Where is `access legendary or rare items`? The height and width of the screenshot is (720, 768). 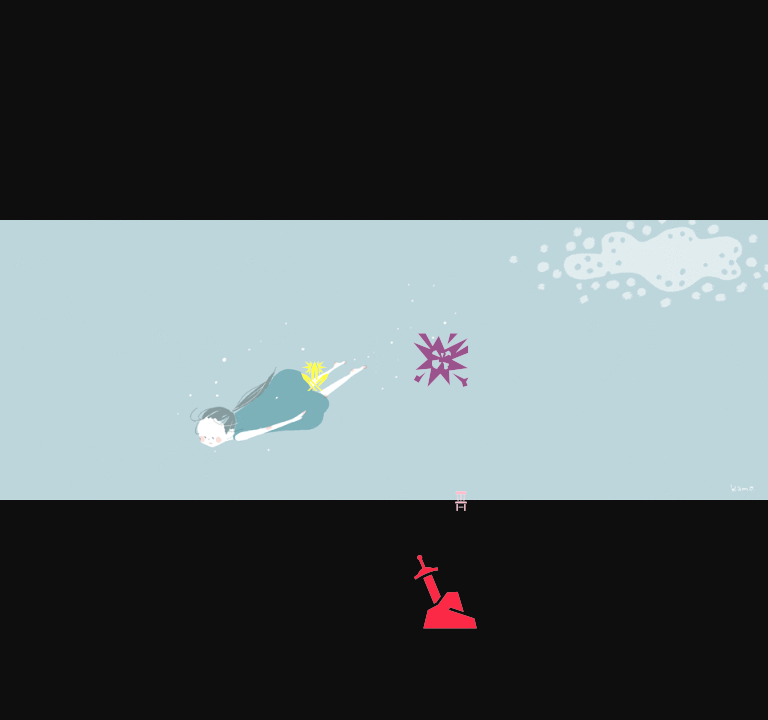 access legendary or rare items is located at coordinates (443, 591).